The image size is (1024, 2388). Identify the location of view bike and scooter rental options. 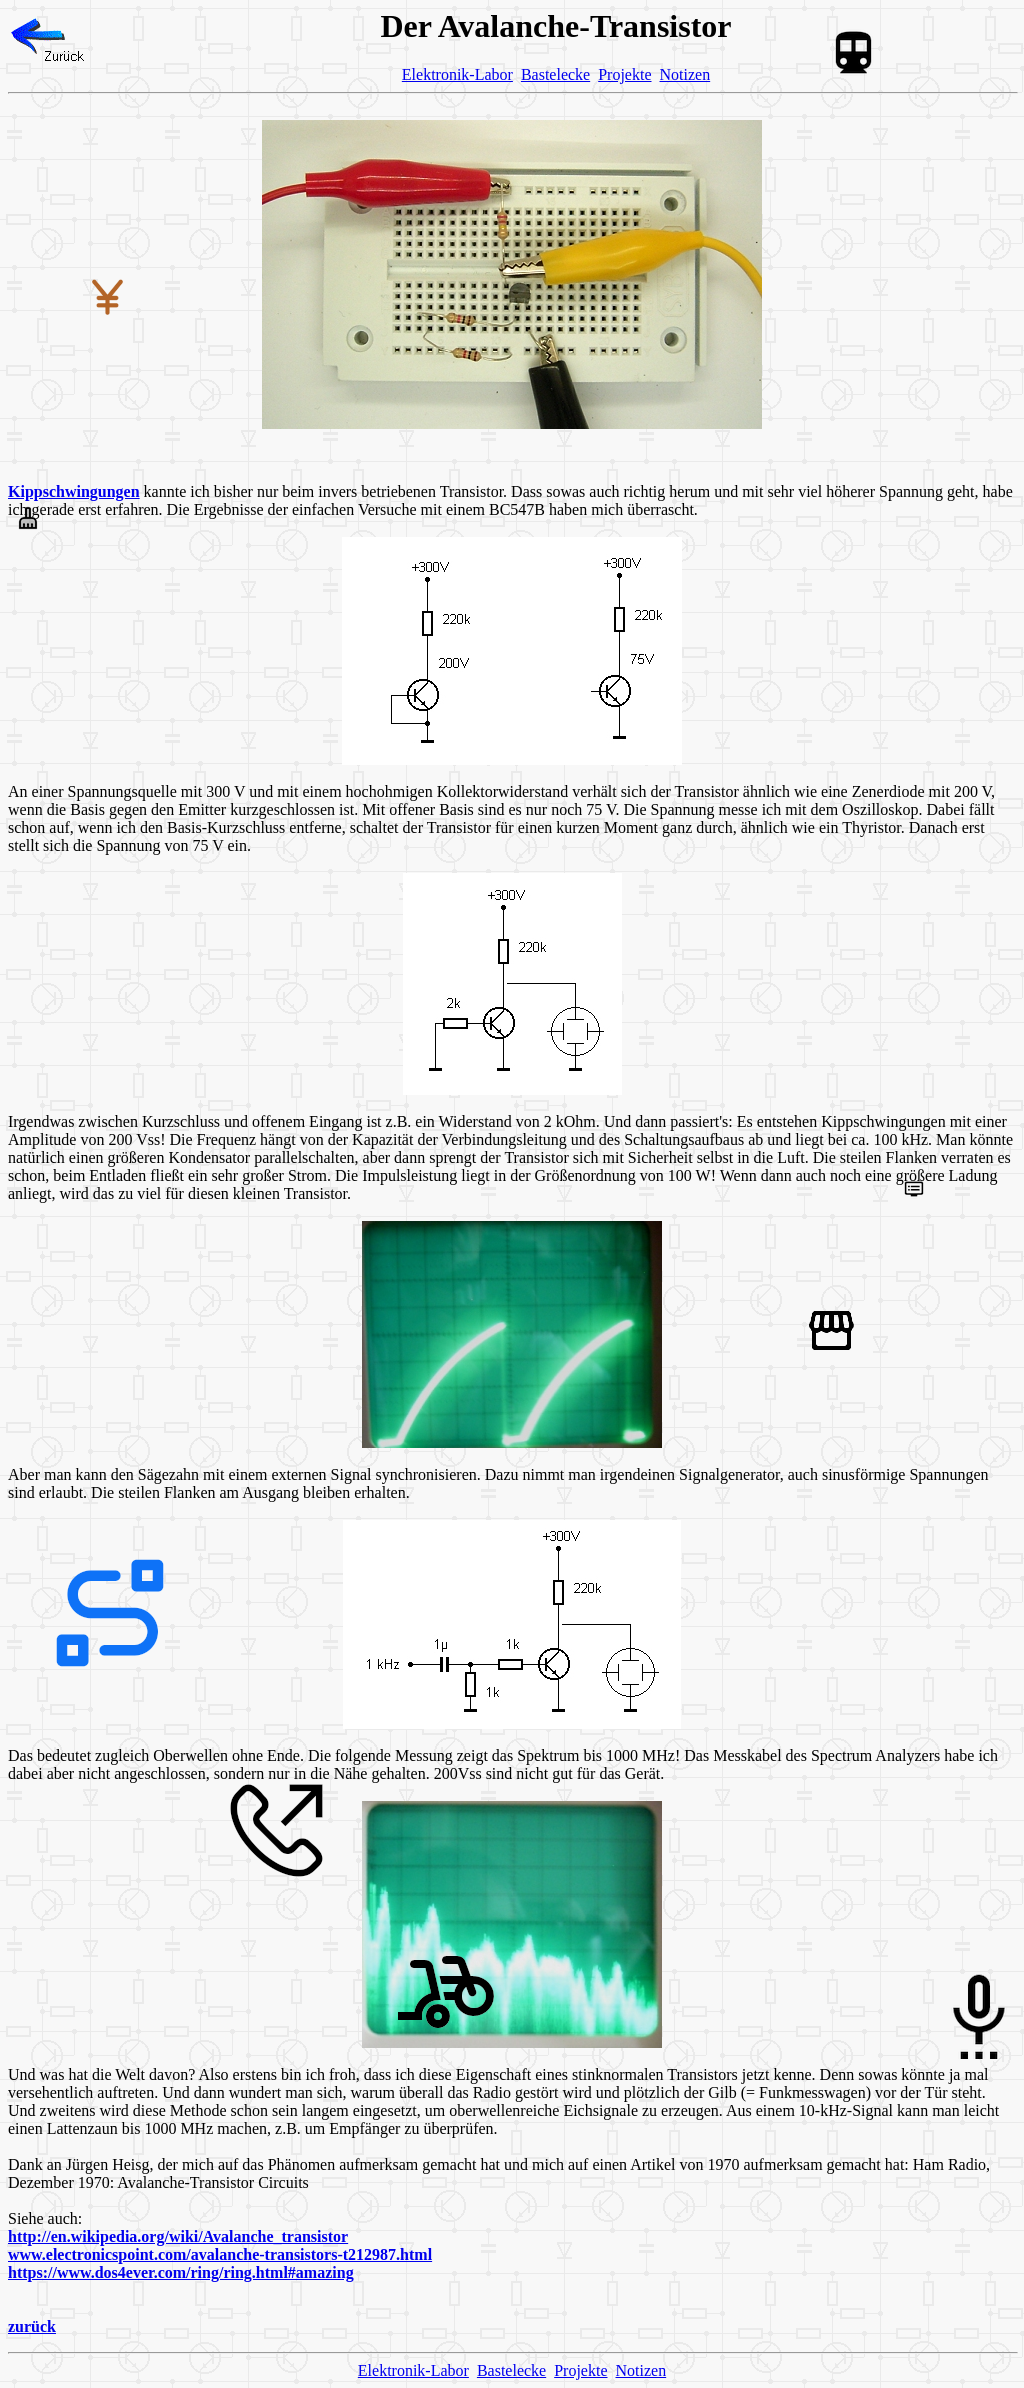
(446, 1992).